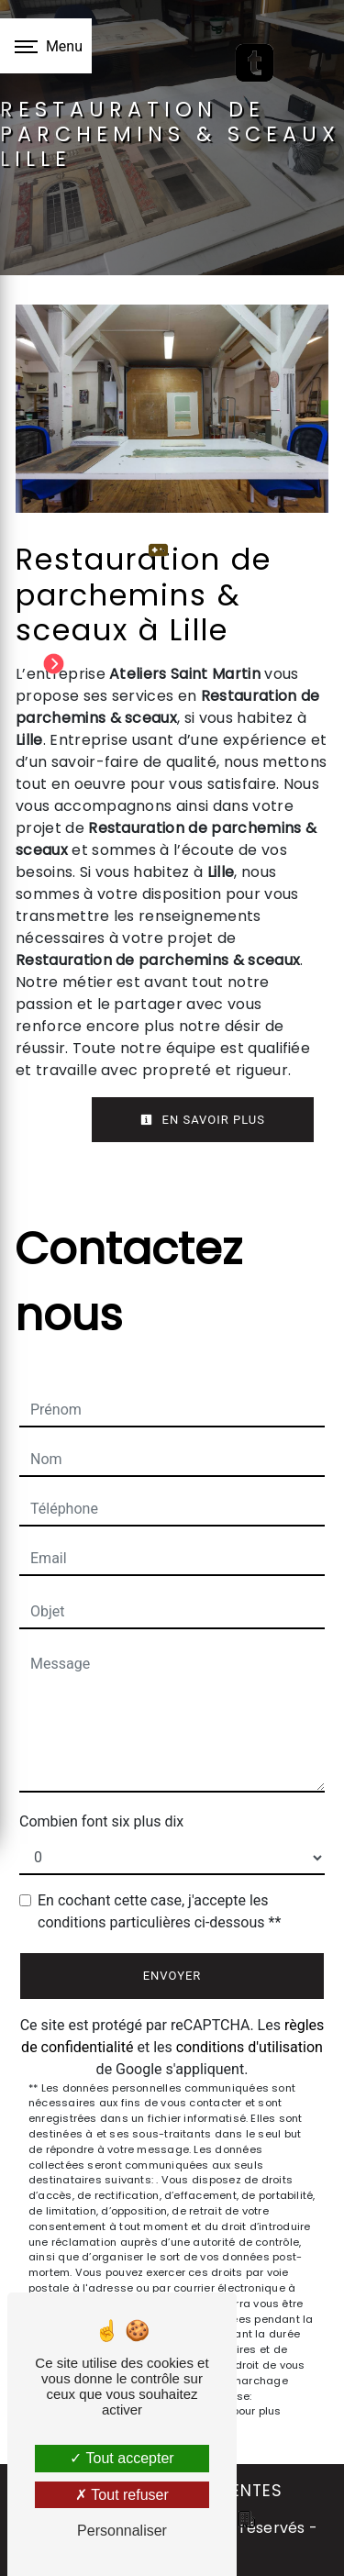 Image resolution: width=344 pixels, height=2576 pixels. I want to click on go to the next item or page, so click(53, 663).